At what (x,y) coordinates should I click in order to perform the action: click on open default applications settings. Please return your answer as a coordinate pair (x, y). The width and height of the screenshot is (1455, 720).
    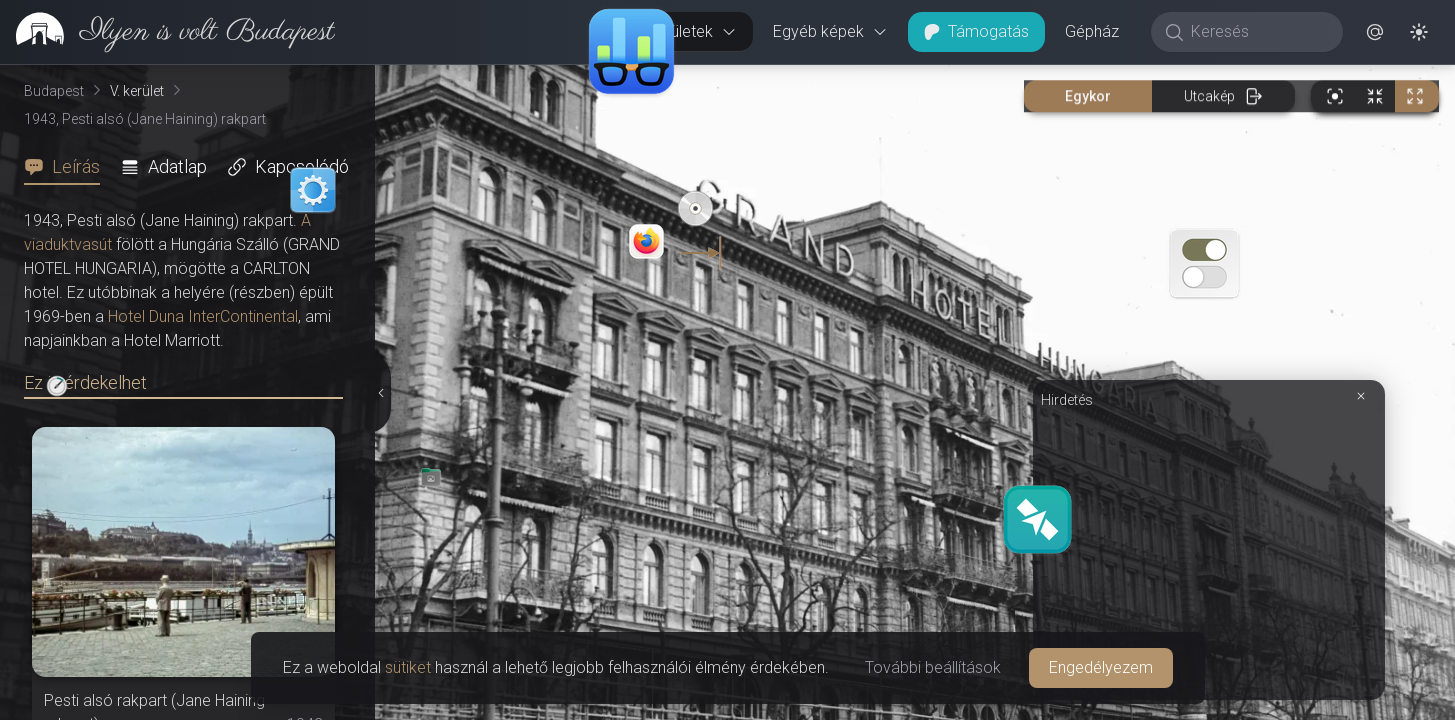
    Looking at the image, I should click on (313, 190).